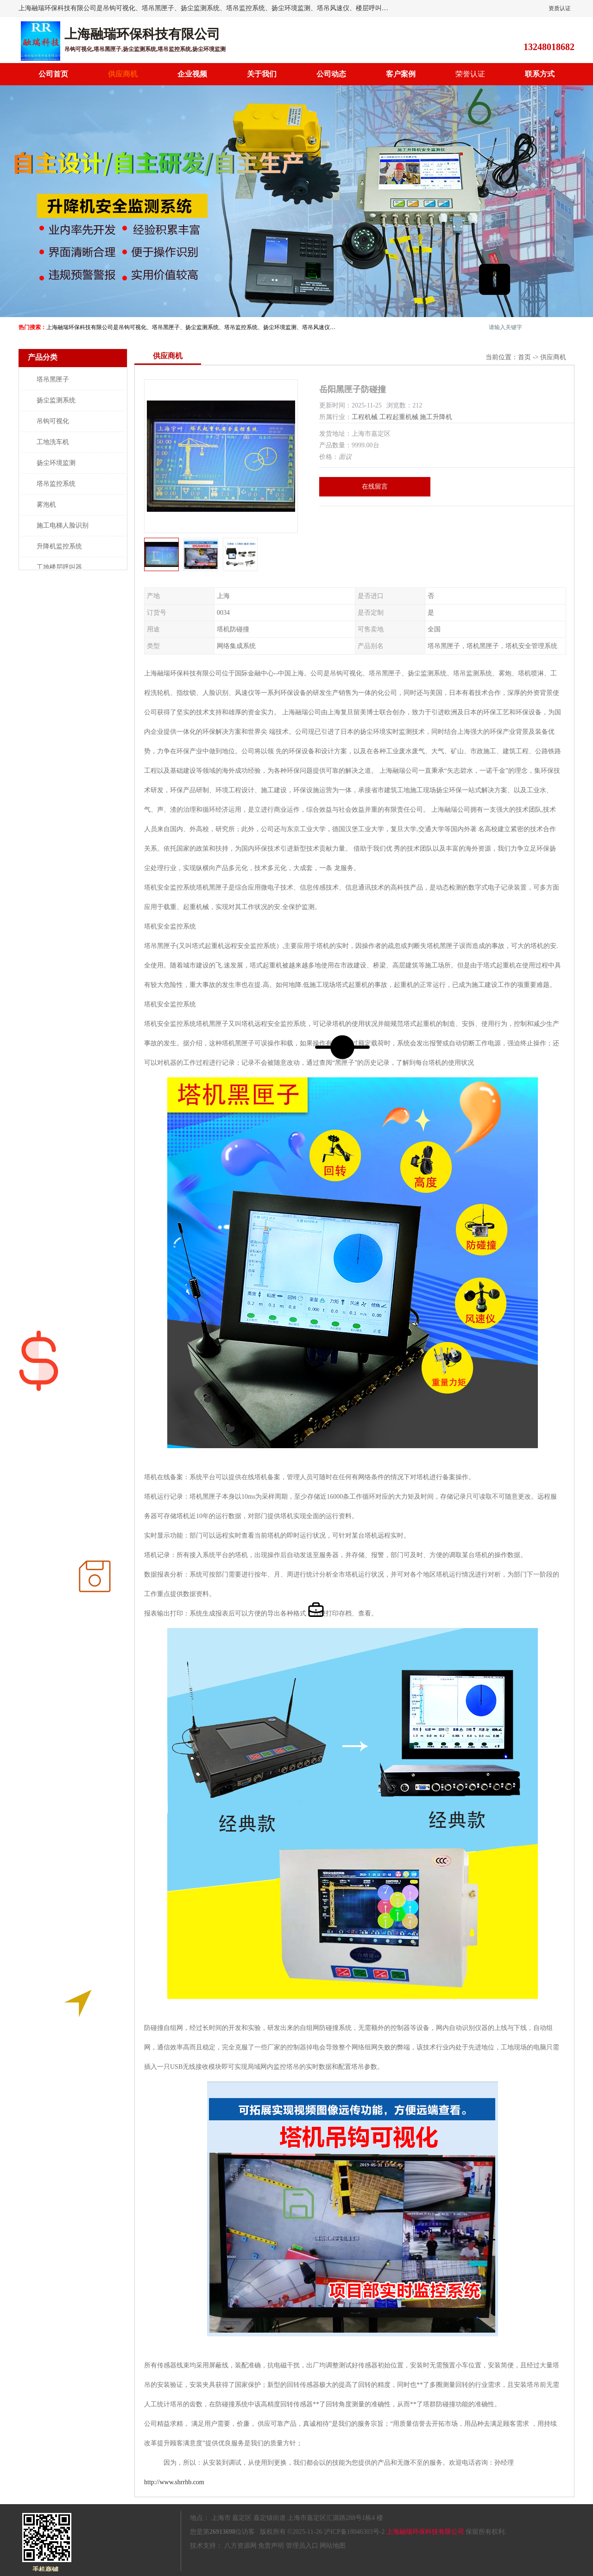 The height and width of the screenshot is (2576, 593). What do you see at coordinates (494, 279) in the screenshot?
I see `access information or details` at bounding box center [494, 279].